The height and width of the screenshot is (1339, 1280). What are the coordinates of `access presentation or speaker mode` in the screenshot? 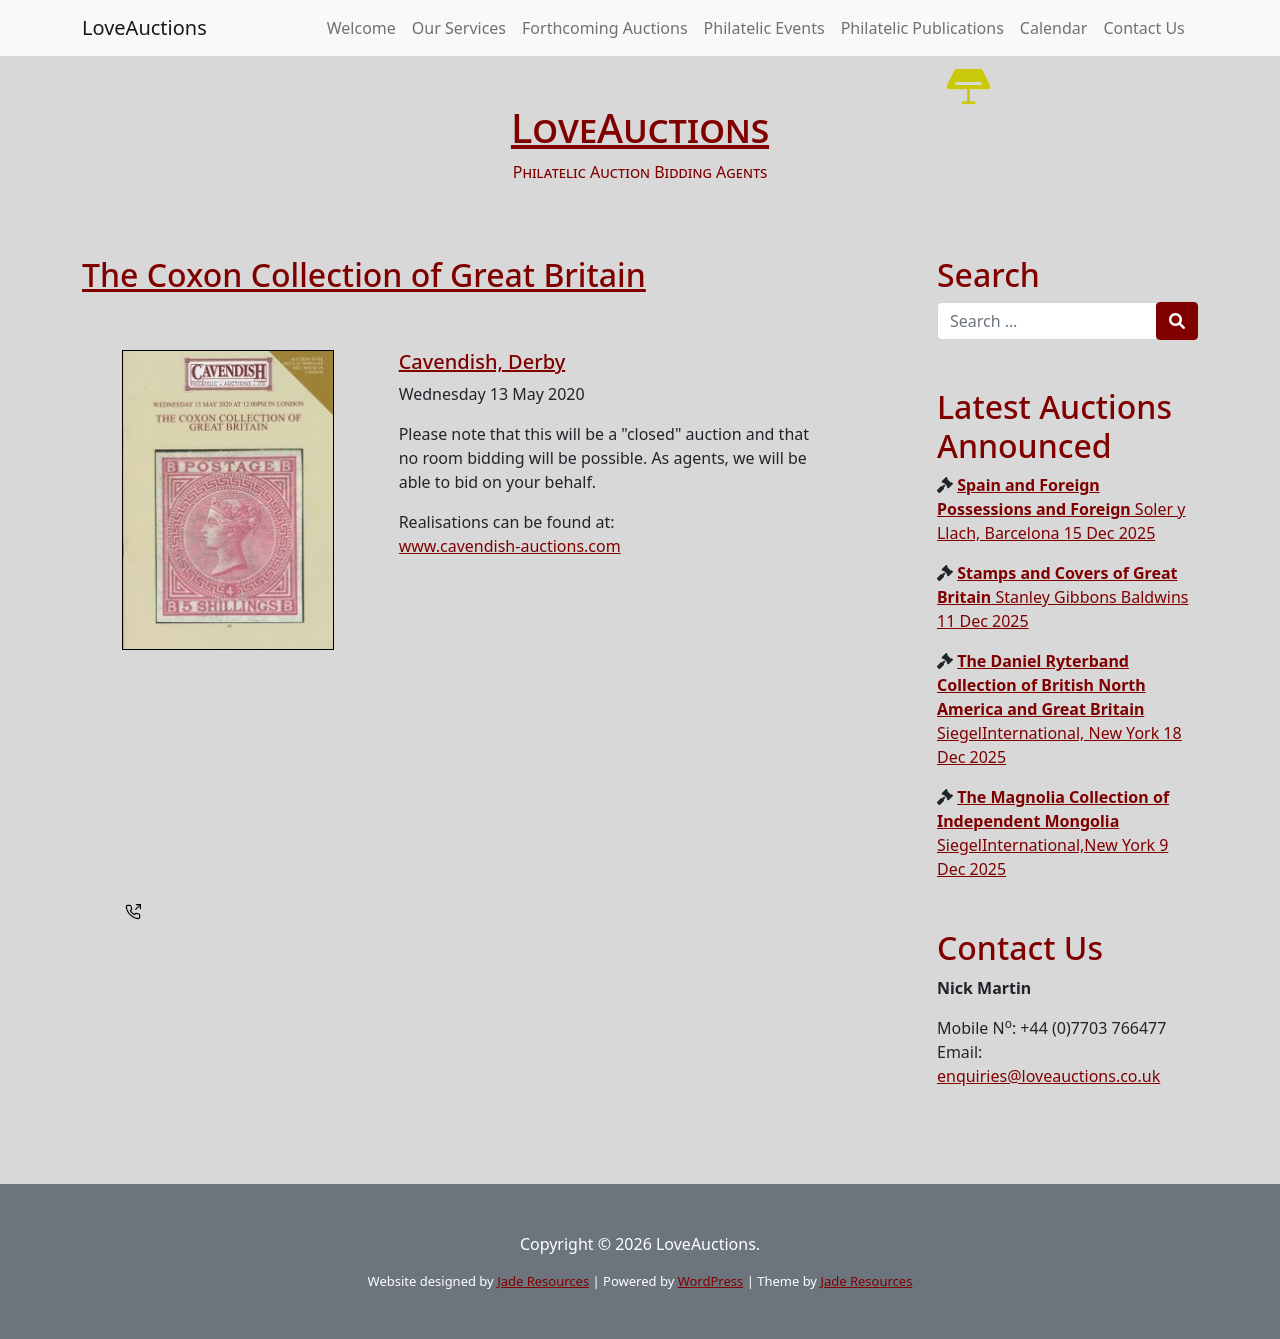 It's located at (968, 86).